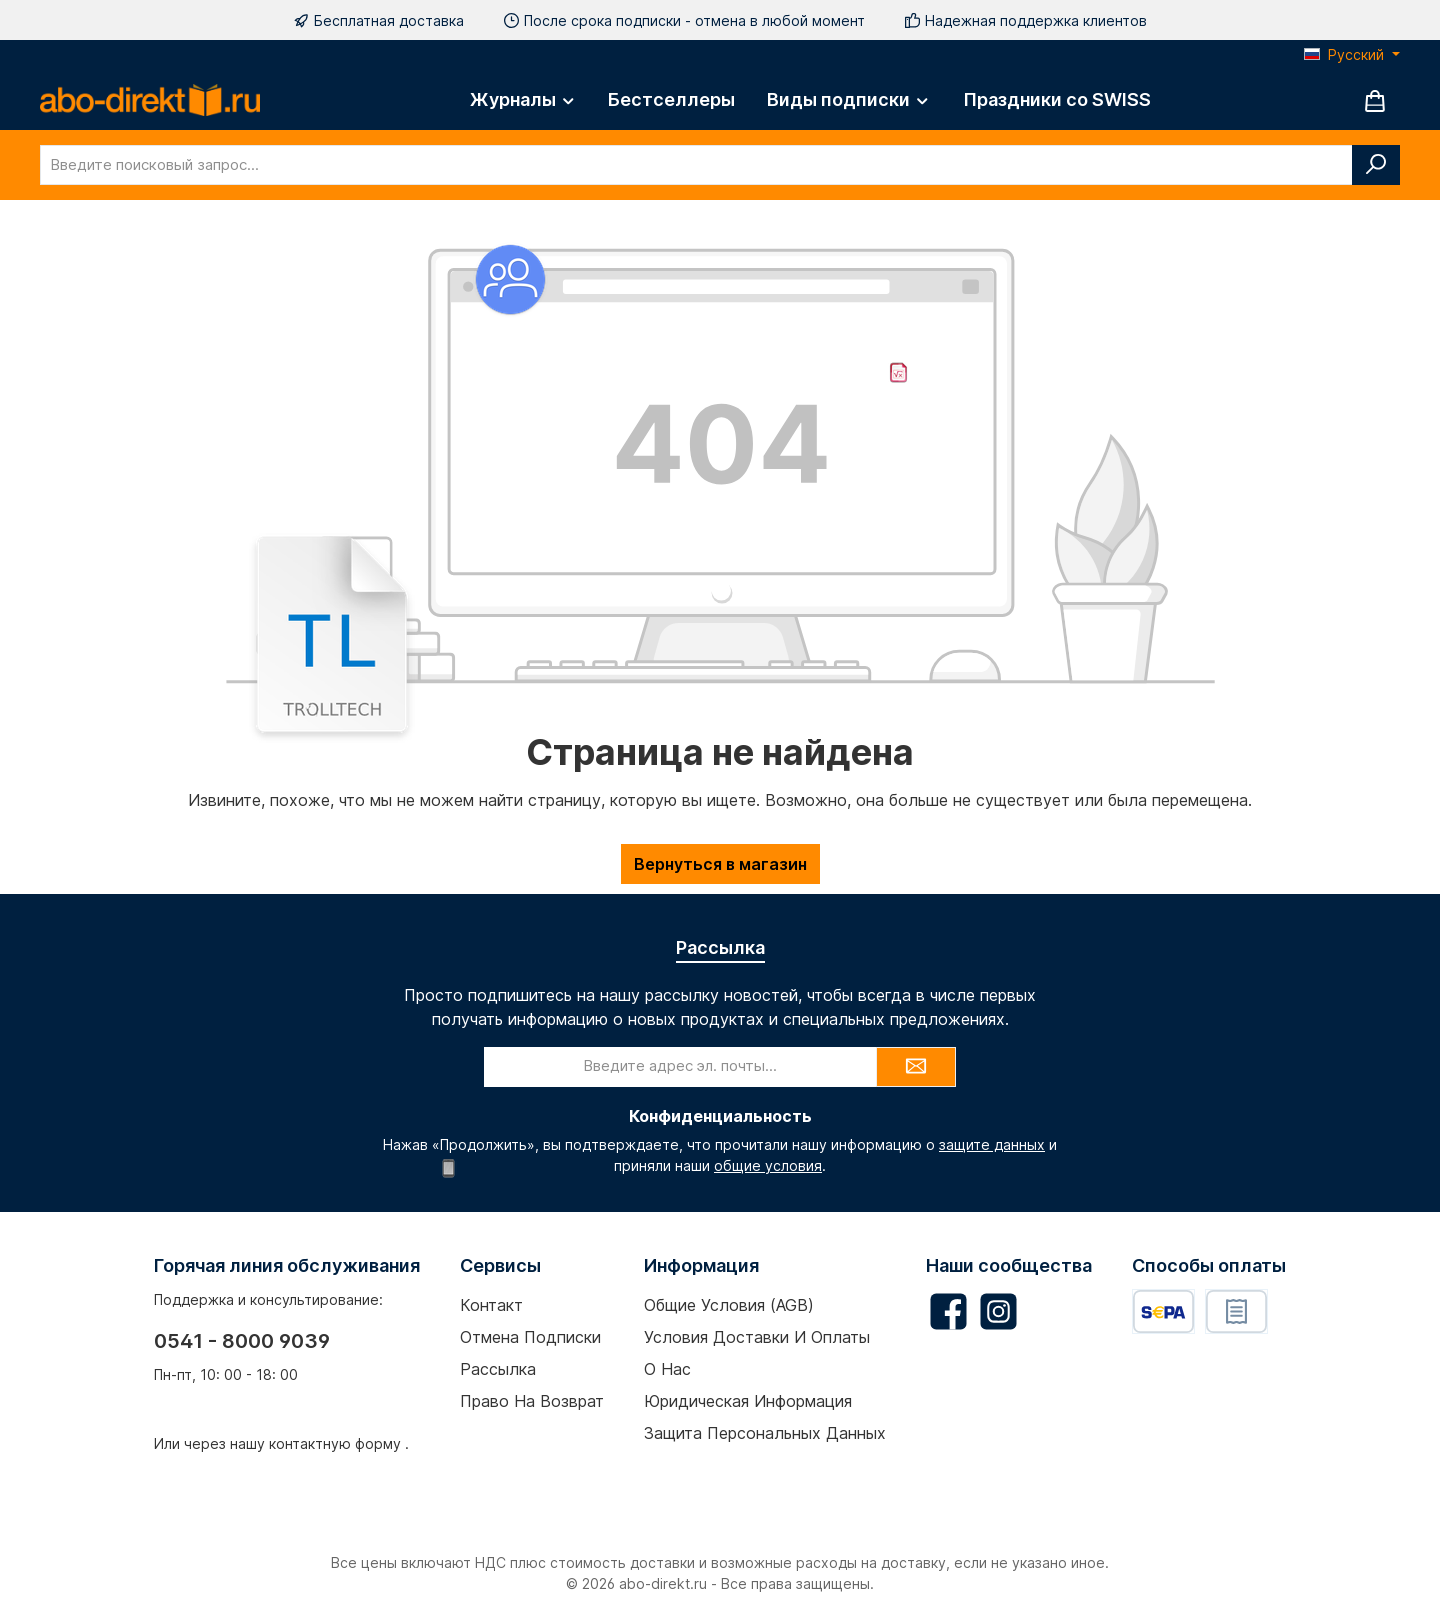  What do you see at coordinates (898, 372) in the screenshot?
I see `libreoffice math formula file` at bounding box center [898, 372].